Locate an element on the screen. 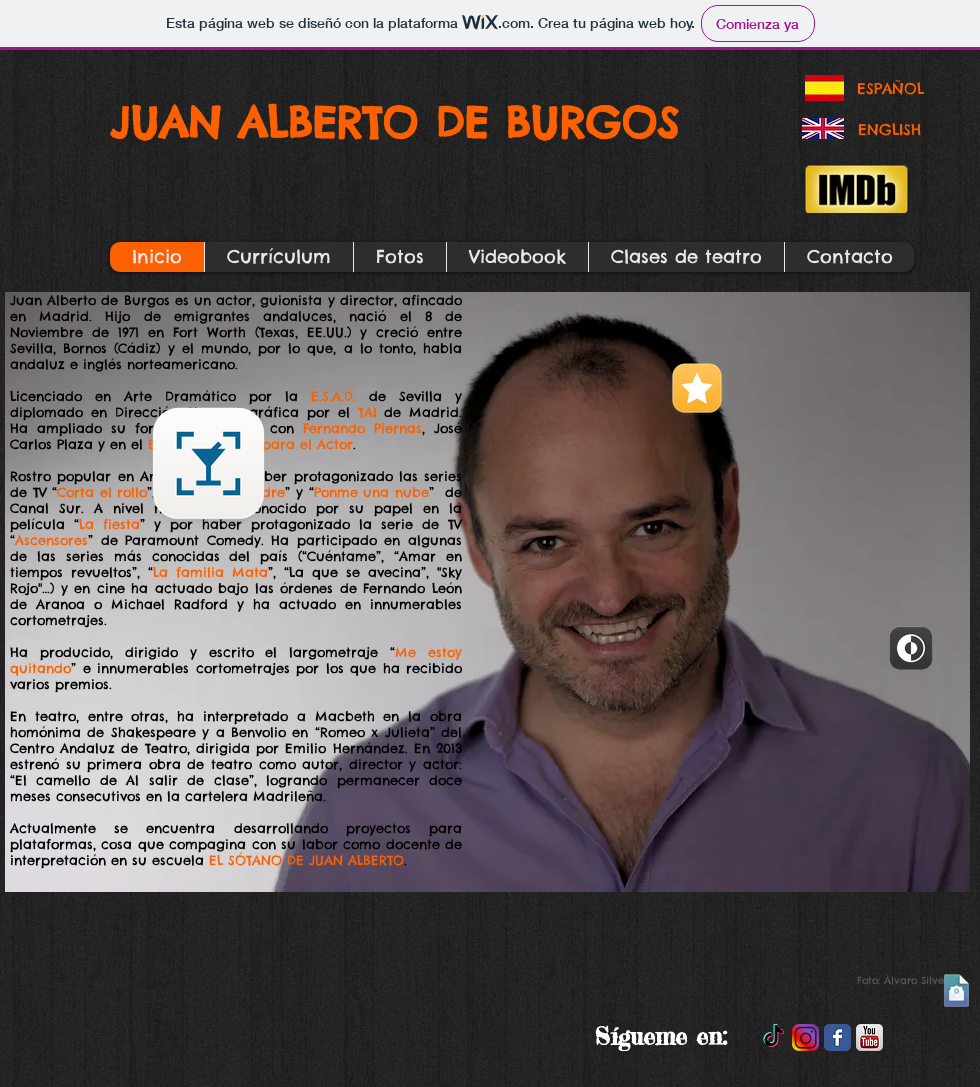 Image resolution: width=980 pixels, height=1087 pixels. open nomacs image viewer is located at coordinates (208, 463).